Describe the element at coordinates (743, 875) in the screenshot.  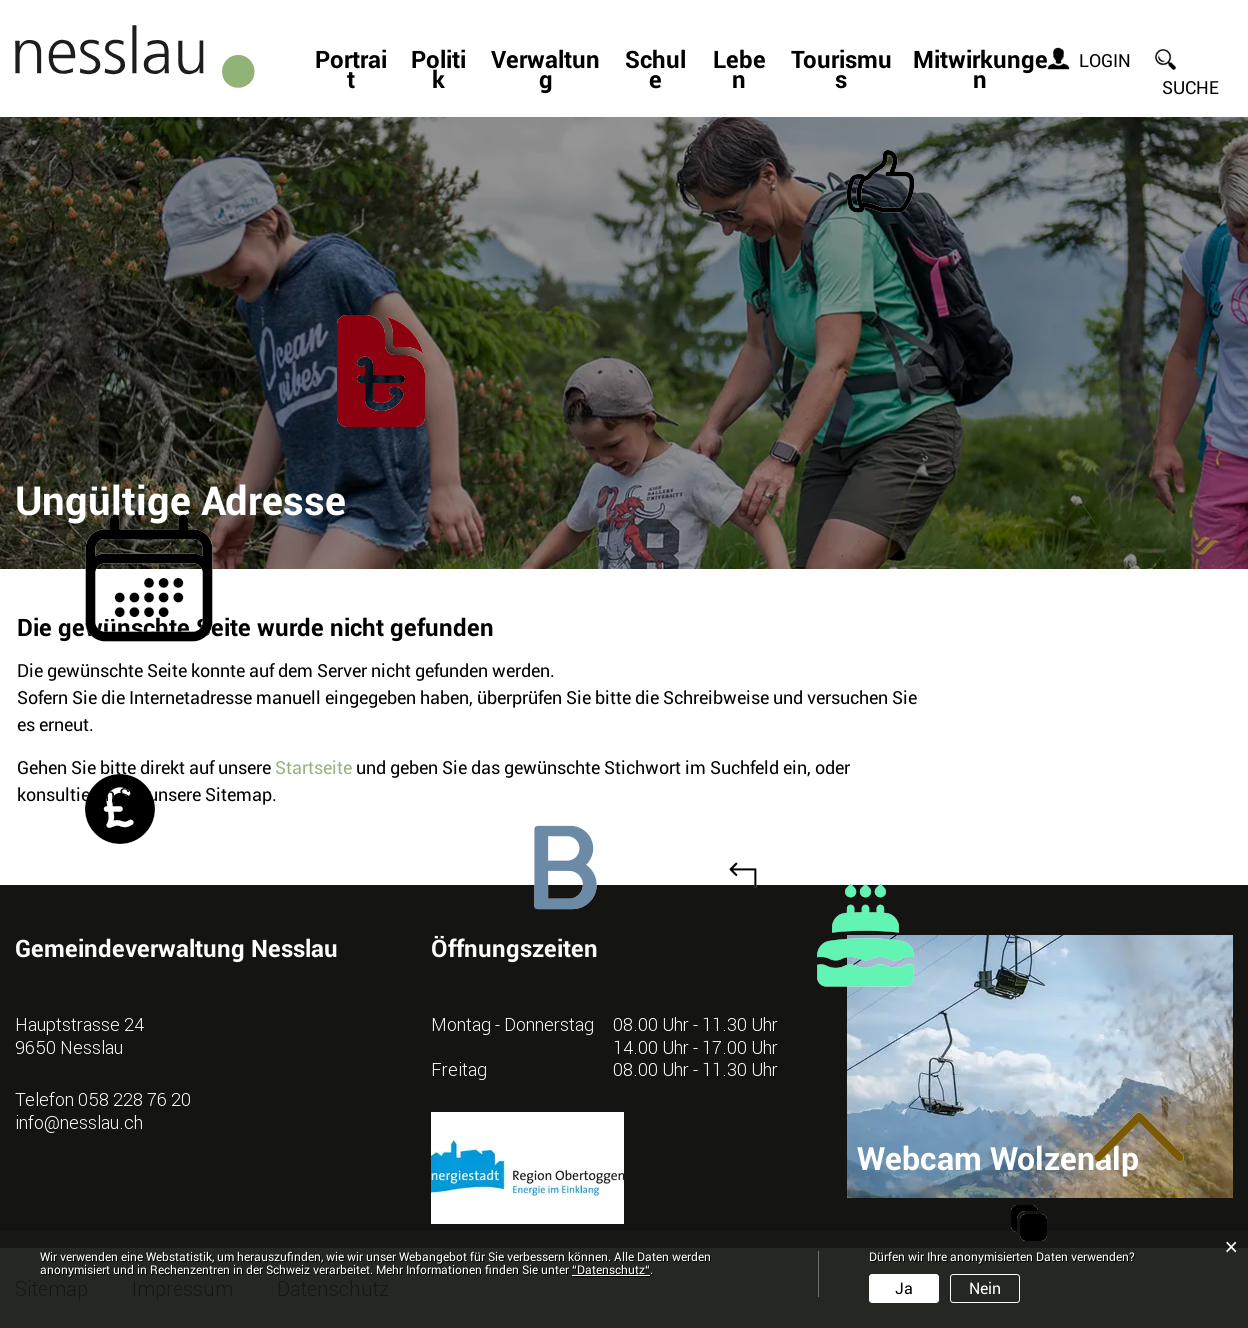
I see `go back to the previous screen` at that location.